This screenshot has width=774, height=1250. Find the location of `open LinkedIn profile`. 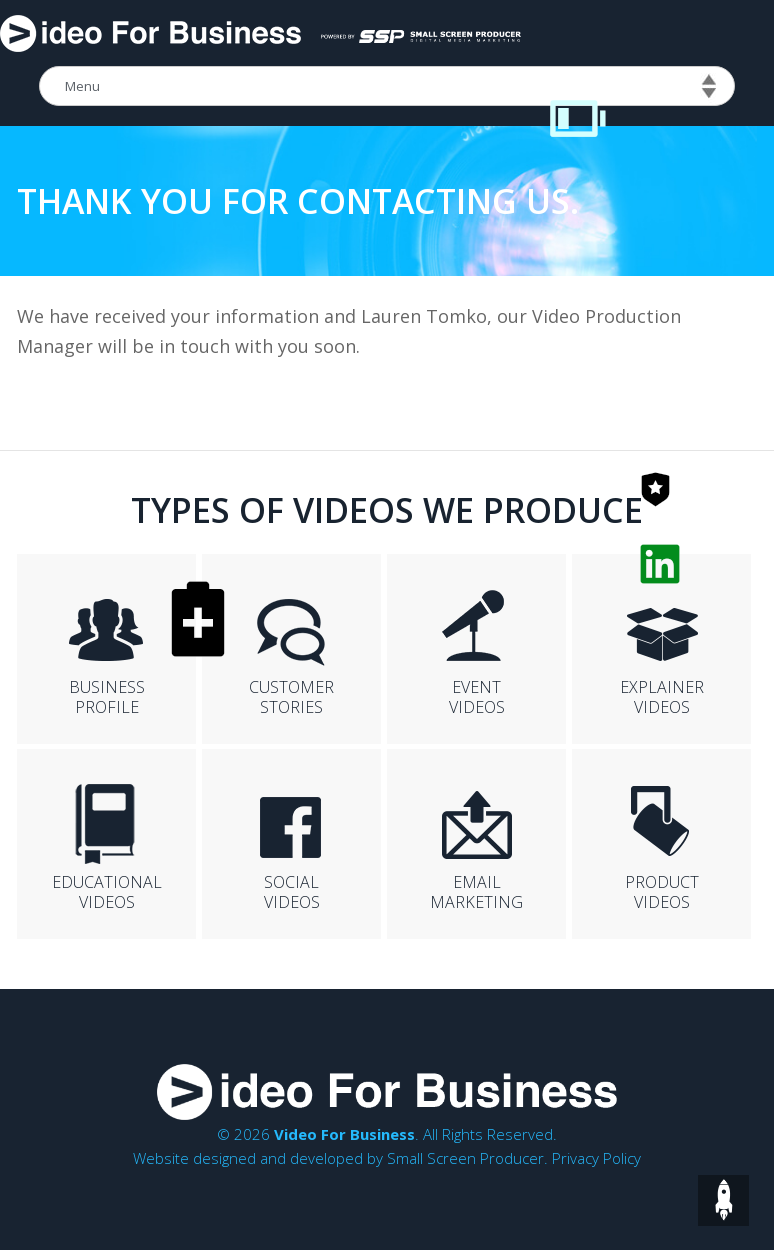

open LinkedIn profile is located at coordinates (660, 564).